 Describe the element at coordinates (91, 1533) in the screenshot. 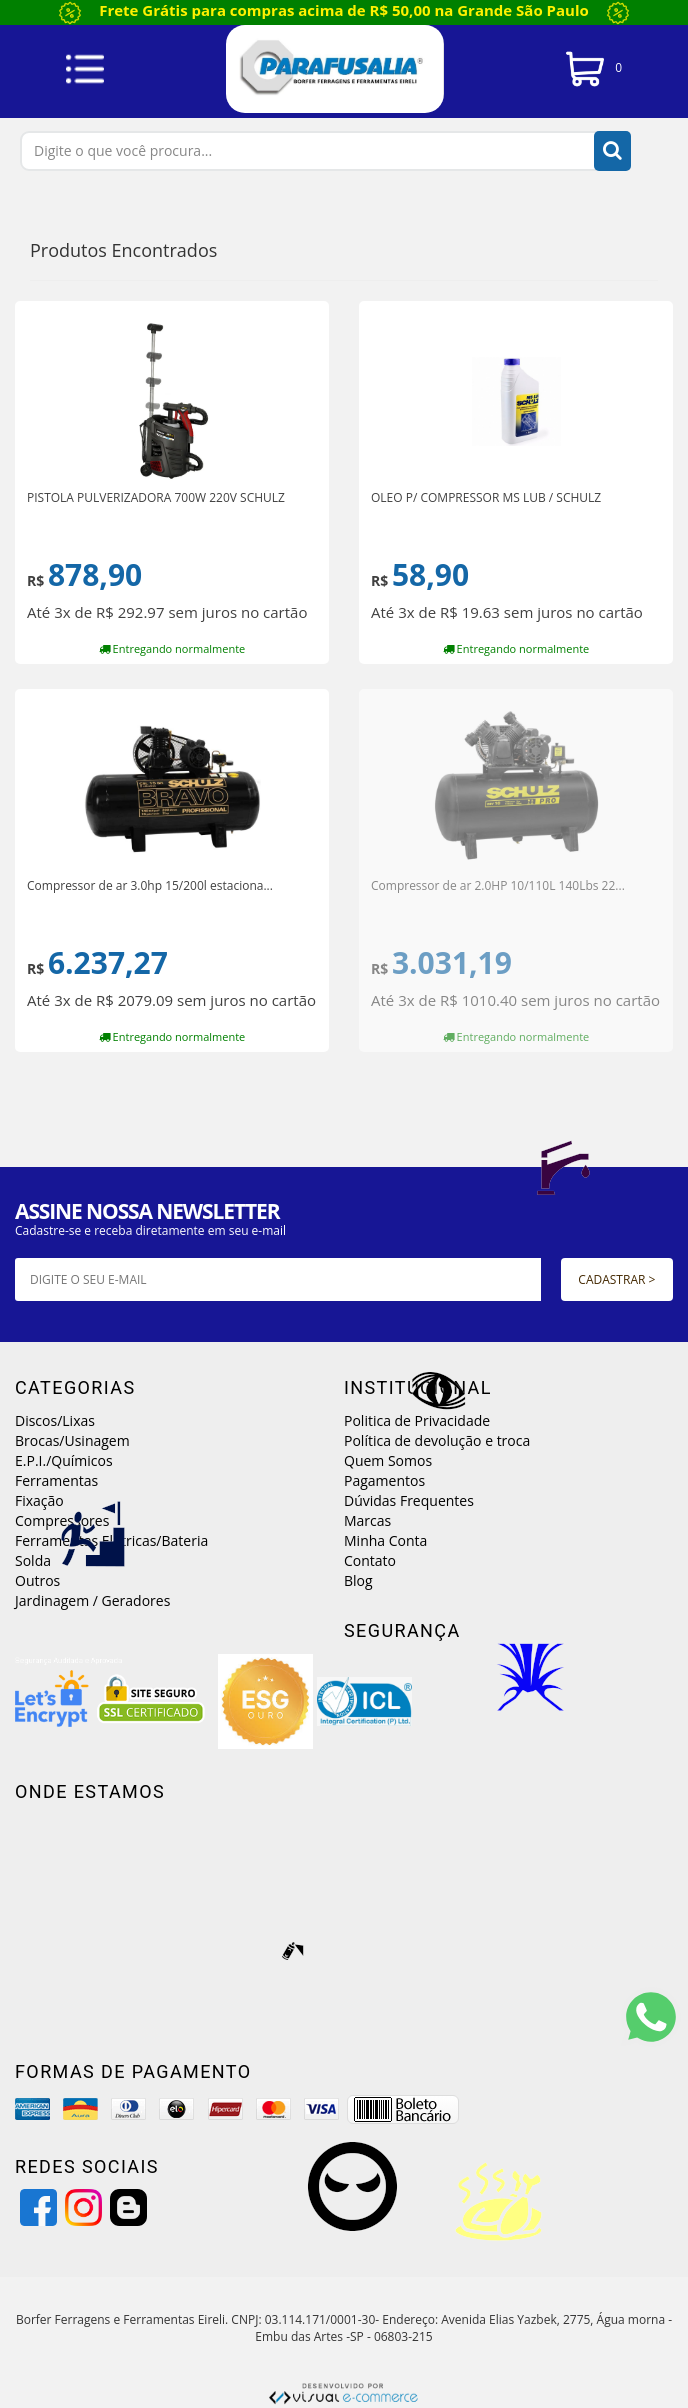

I see `track progress toward a goal` at that location.